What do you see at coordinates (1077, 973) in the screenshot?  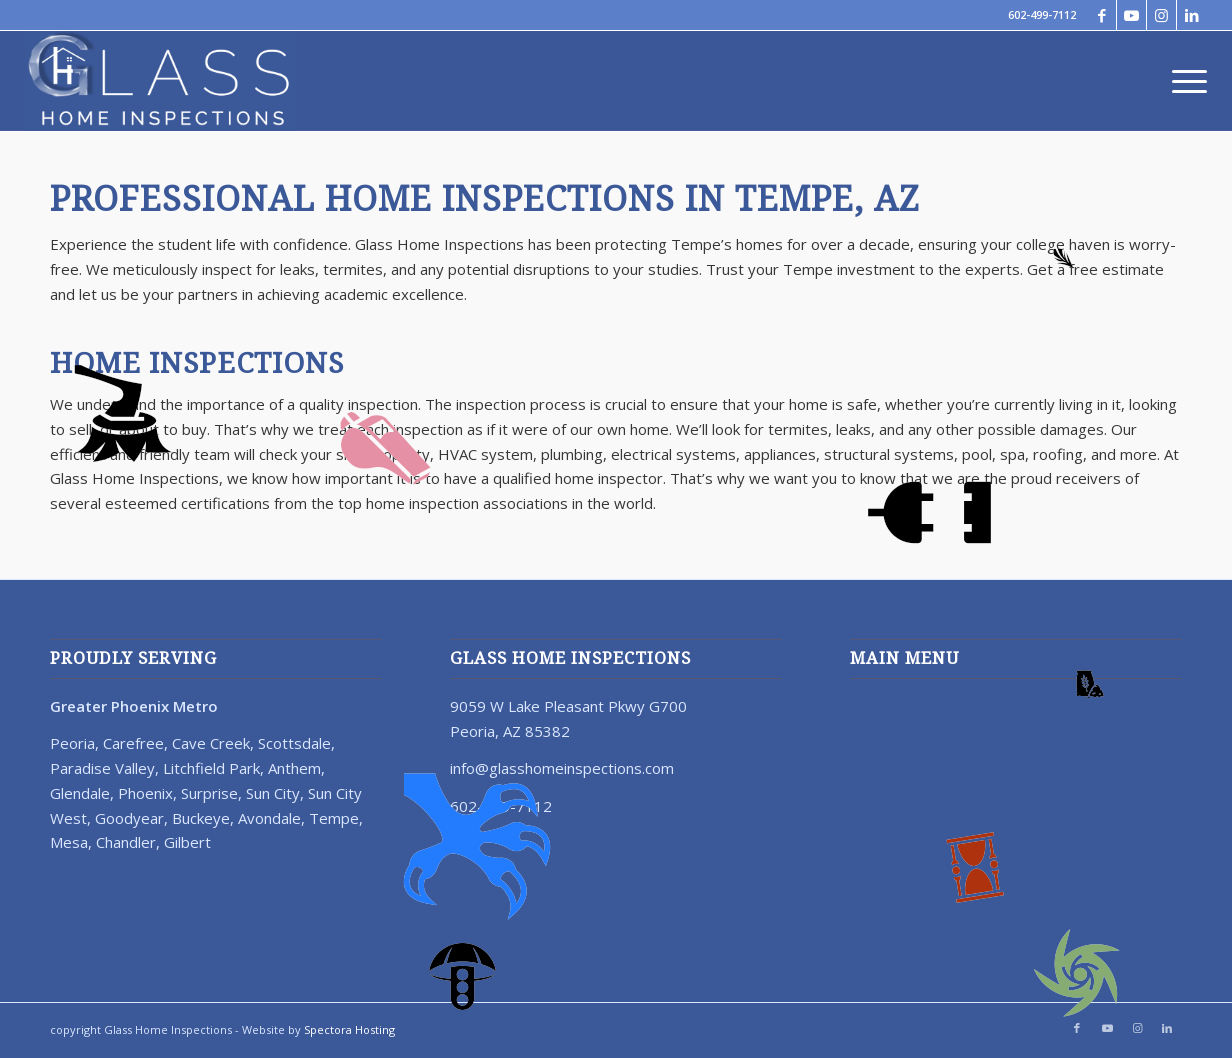 I see `spinning shuriken or ninja star weapon indicator` at bounding box center [1077, 973].